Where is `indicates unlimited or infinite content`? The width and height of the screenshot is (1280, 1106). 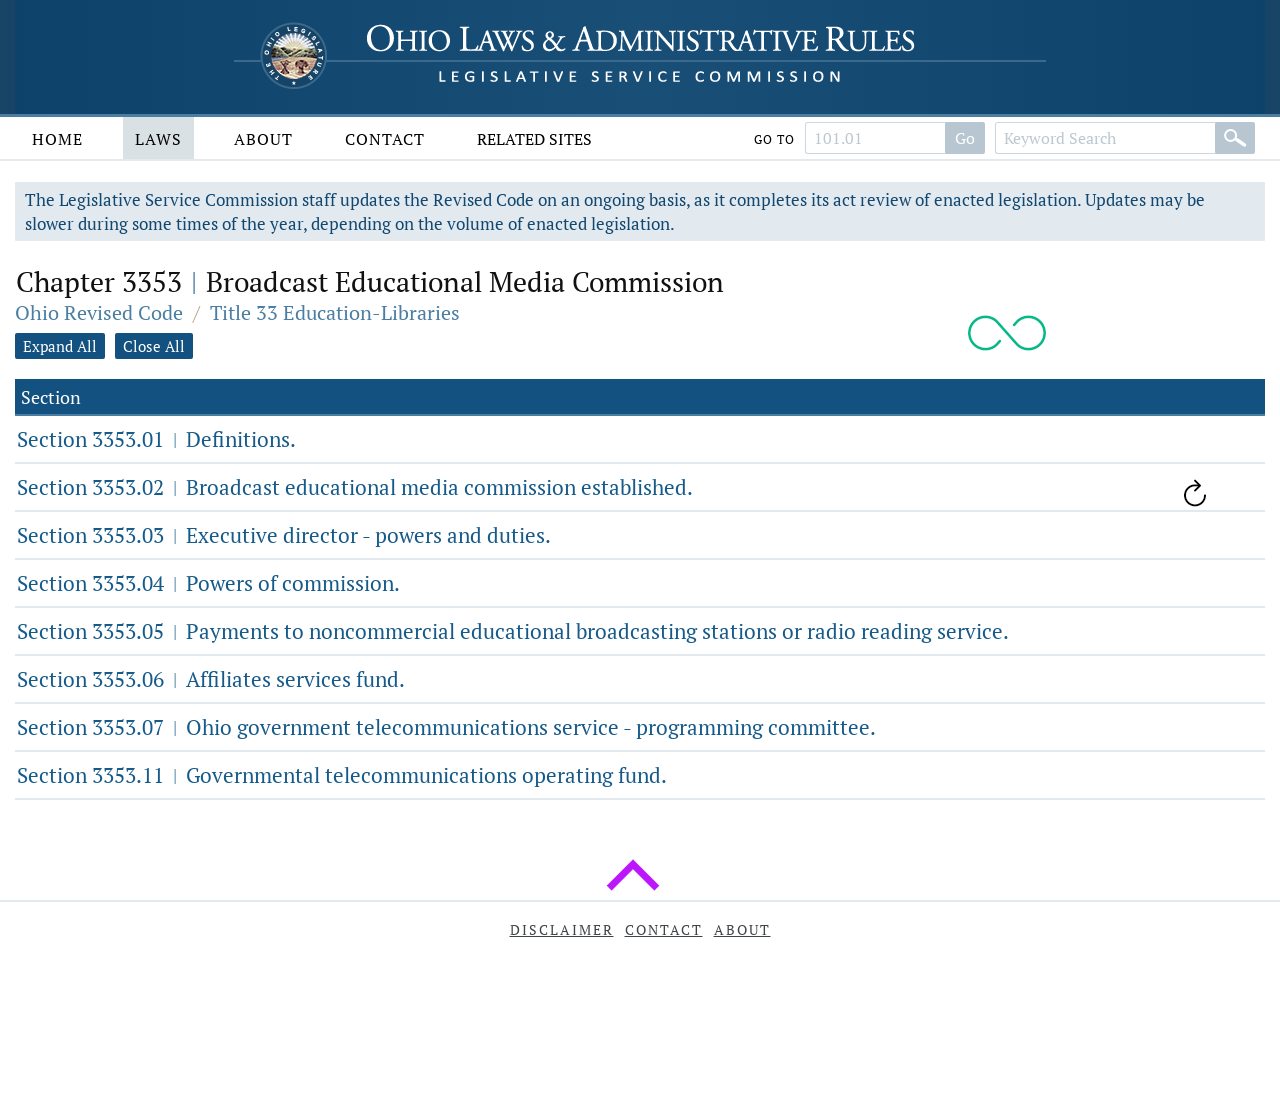
indicates unlimited or infinite content is located at coordinates (1007, 333).